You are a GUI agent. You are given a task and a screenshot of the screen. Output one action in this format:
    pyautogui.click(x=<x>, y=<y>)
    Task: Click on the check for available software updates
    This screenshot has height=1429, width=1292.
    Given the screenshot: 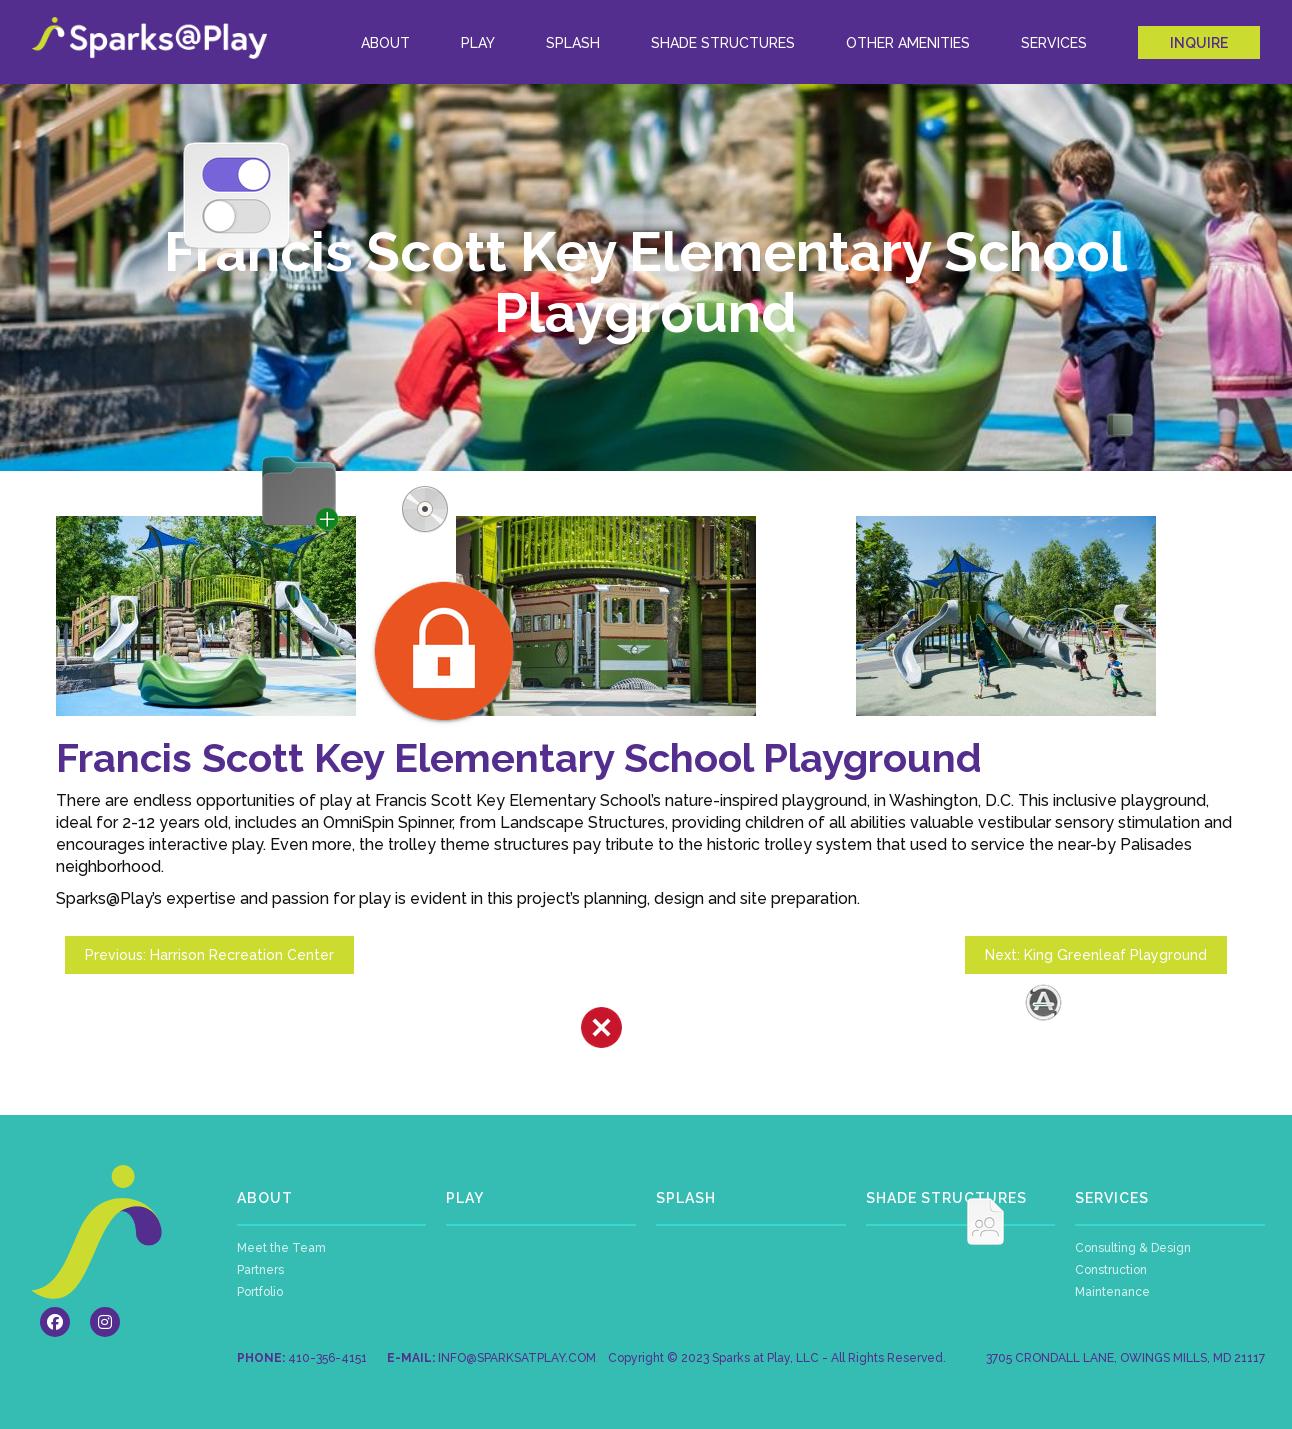 What is the action you would take?
    pyautogui.click(x=1043, y=1002)
    